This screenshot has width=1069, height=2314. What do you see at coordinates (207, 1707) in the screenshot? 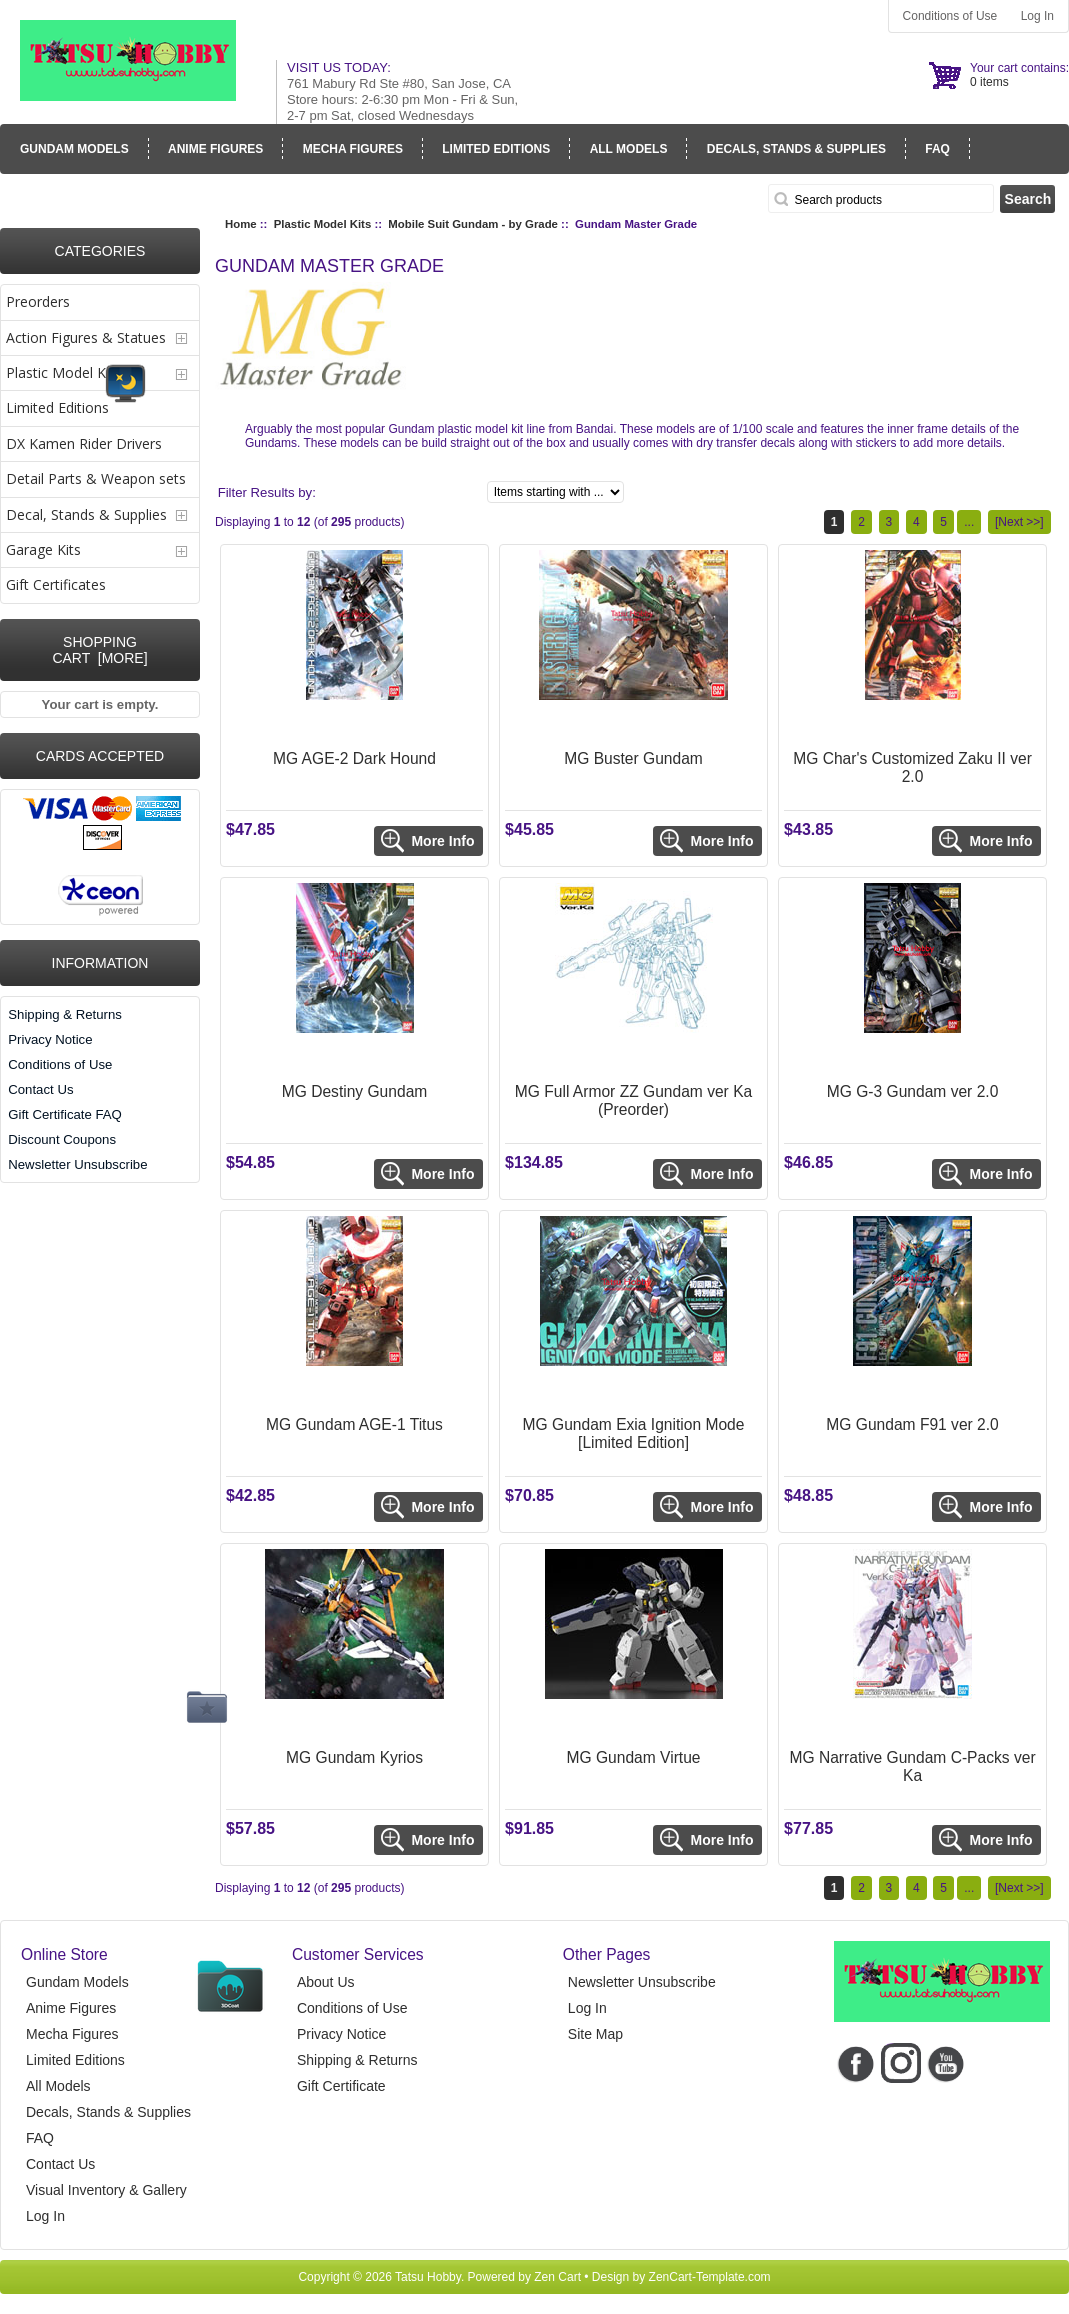
I see `open bookmarked or favorite files` at bounding box center [207, 1707].